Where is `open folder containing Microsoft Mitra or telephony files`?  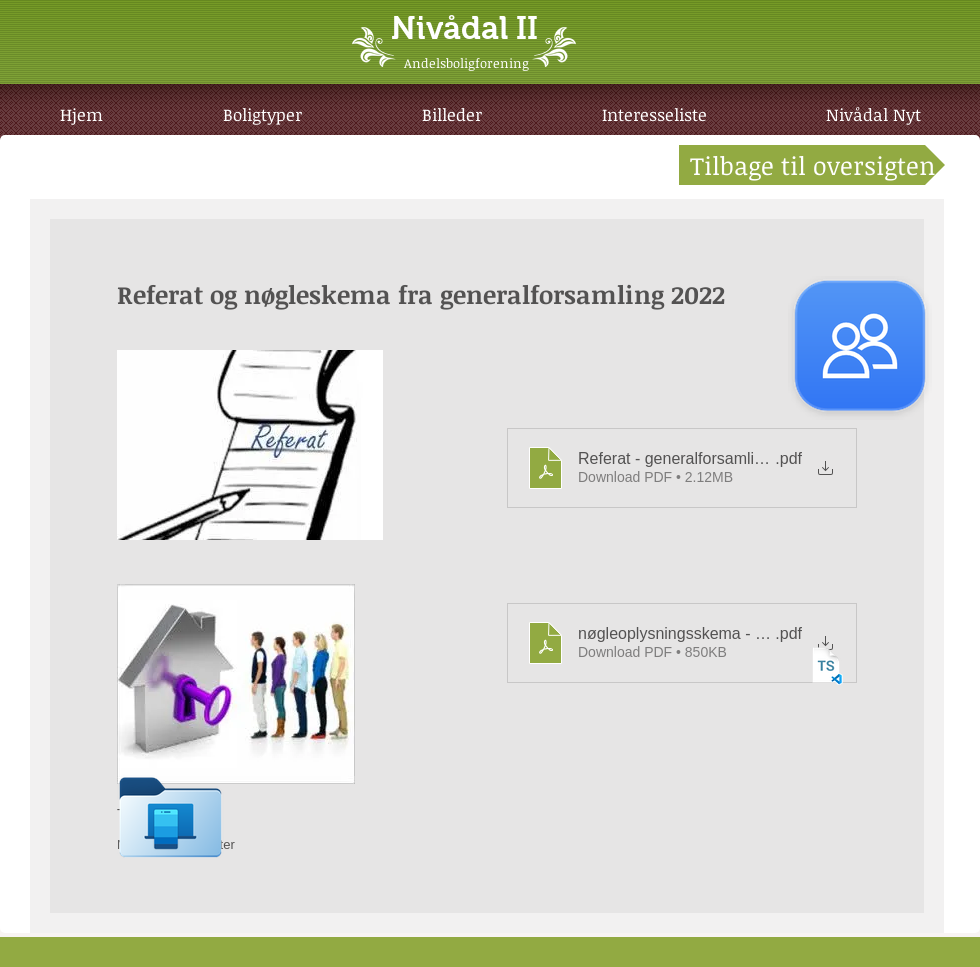 open folder containing Microsoft Mitra or telephony files is located at coordinates (170, 820).